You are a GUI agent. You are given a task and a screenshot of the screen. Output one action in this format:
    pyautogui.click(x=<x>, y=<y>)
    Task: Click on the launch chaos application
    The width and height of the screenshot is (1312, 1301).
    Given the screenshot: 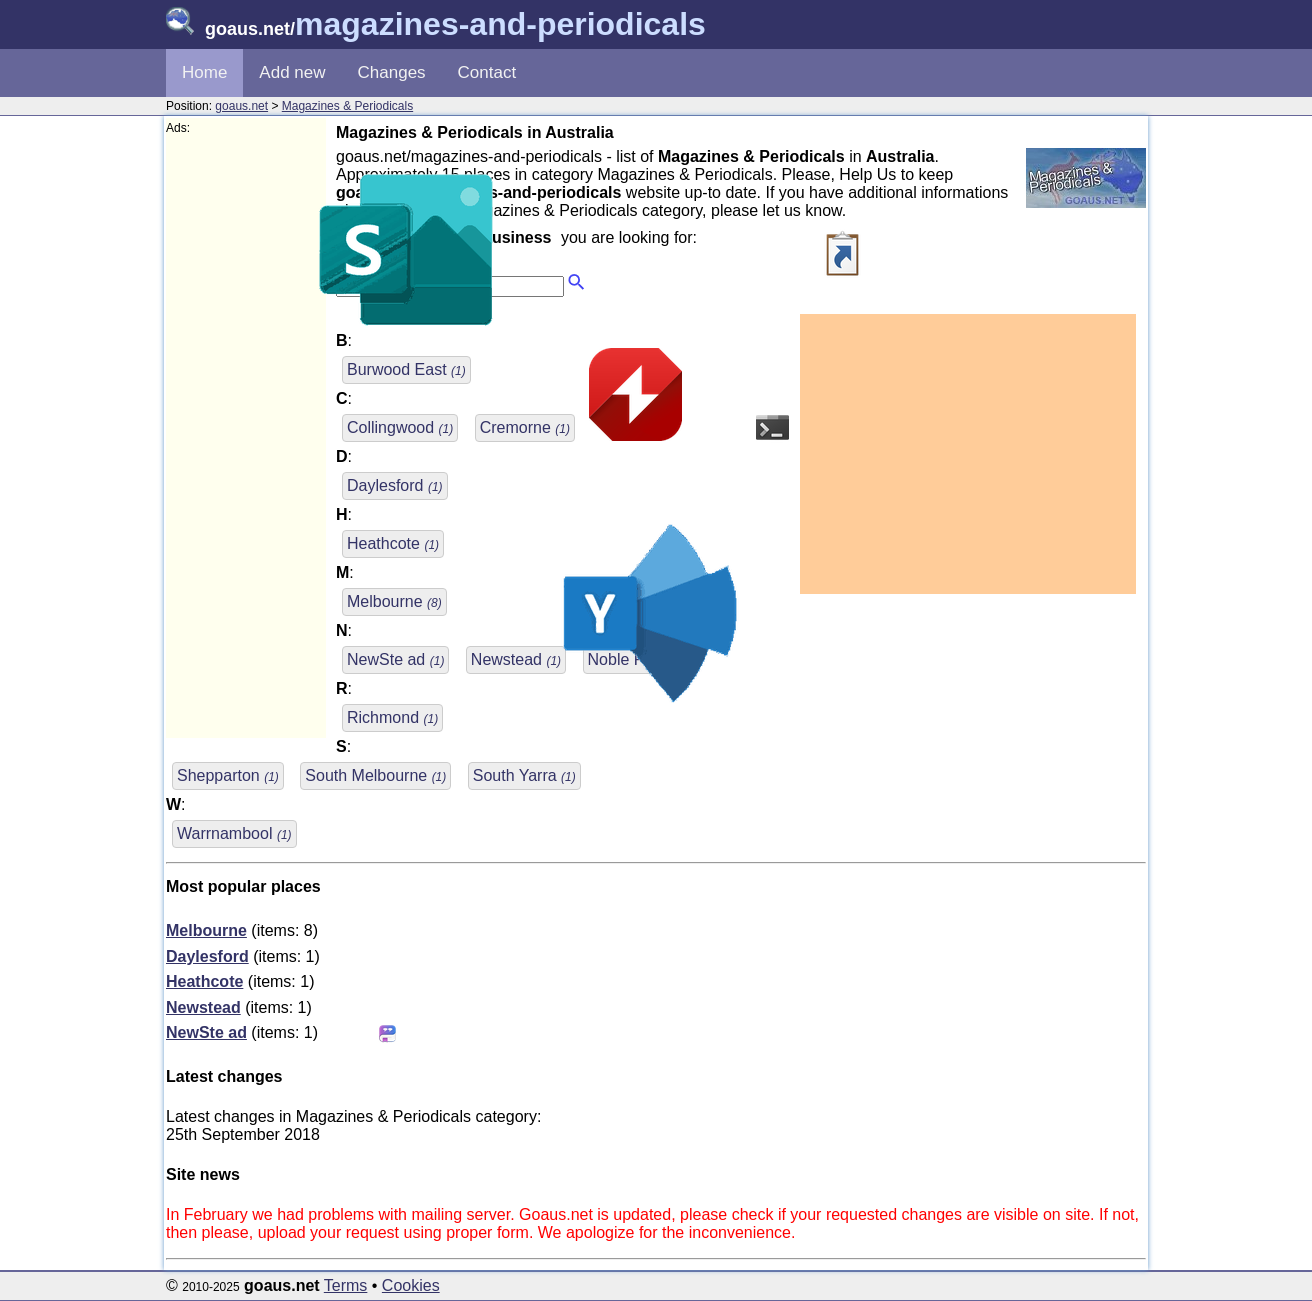 What is the action you would take?
    pyautogui.click(x=635, y=394)
    